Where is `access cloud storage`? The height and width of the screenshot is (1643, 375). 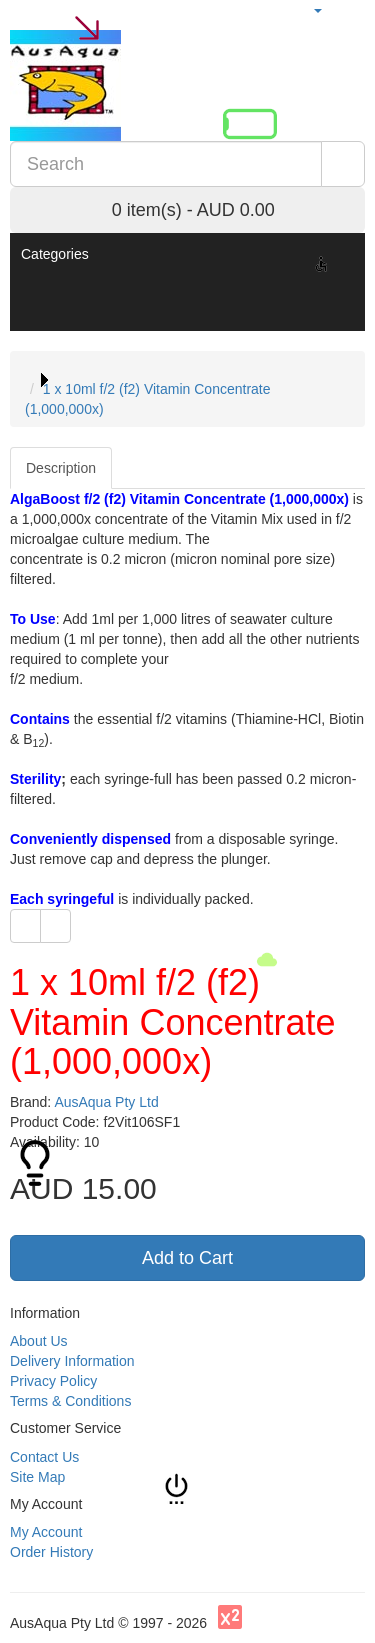 access cloud storage is located at coordinates (267, 960).